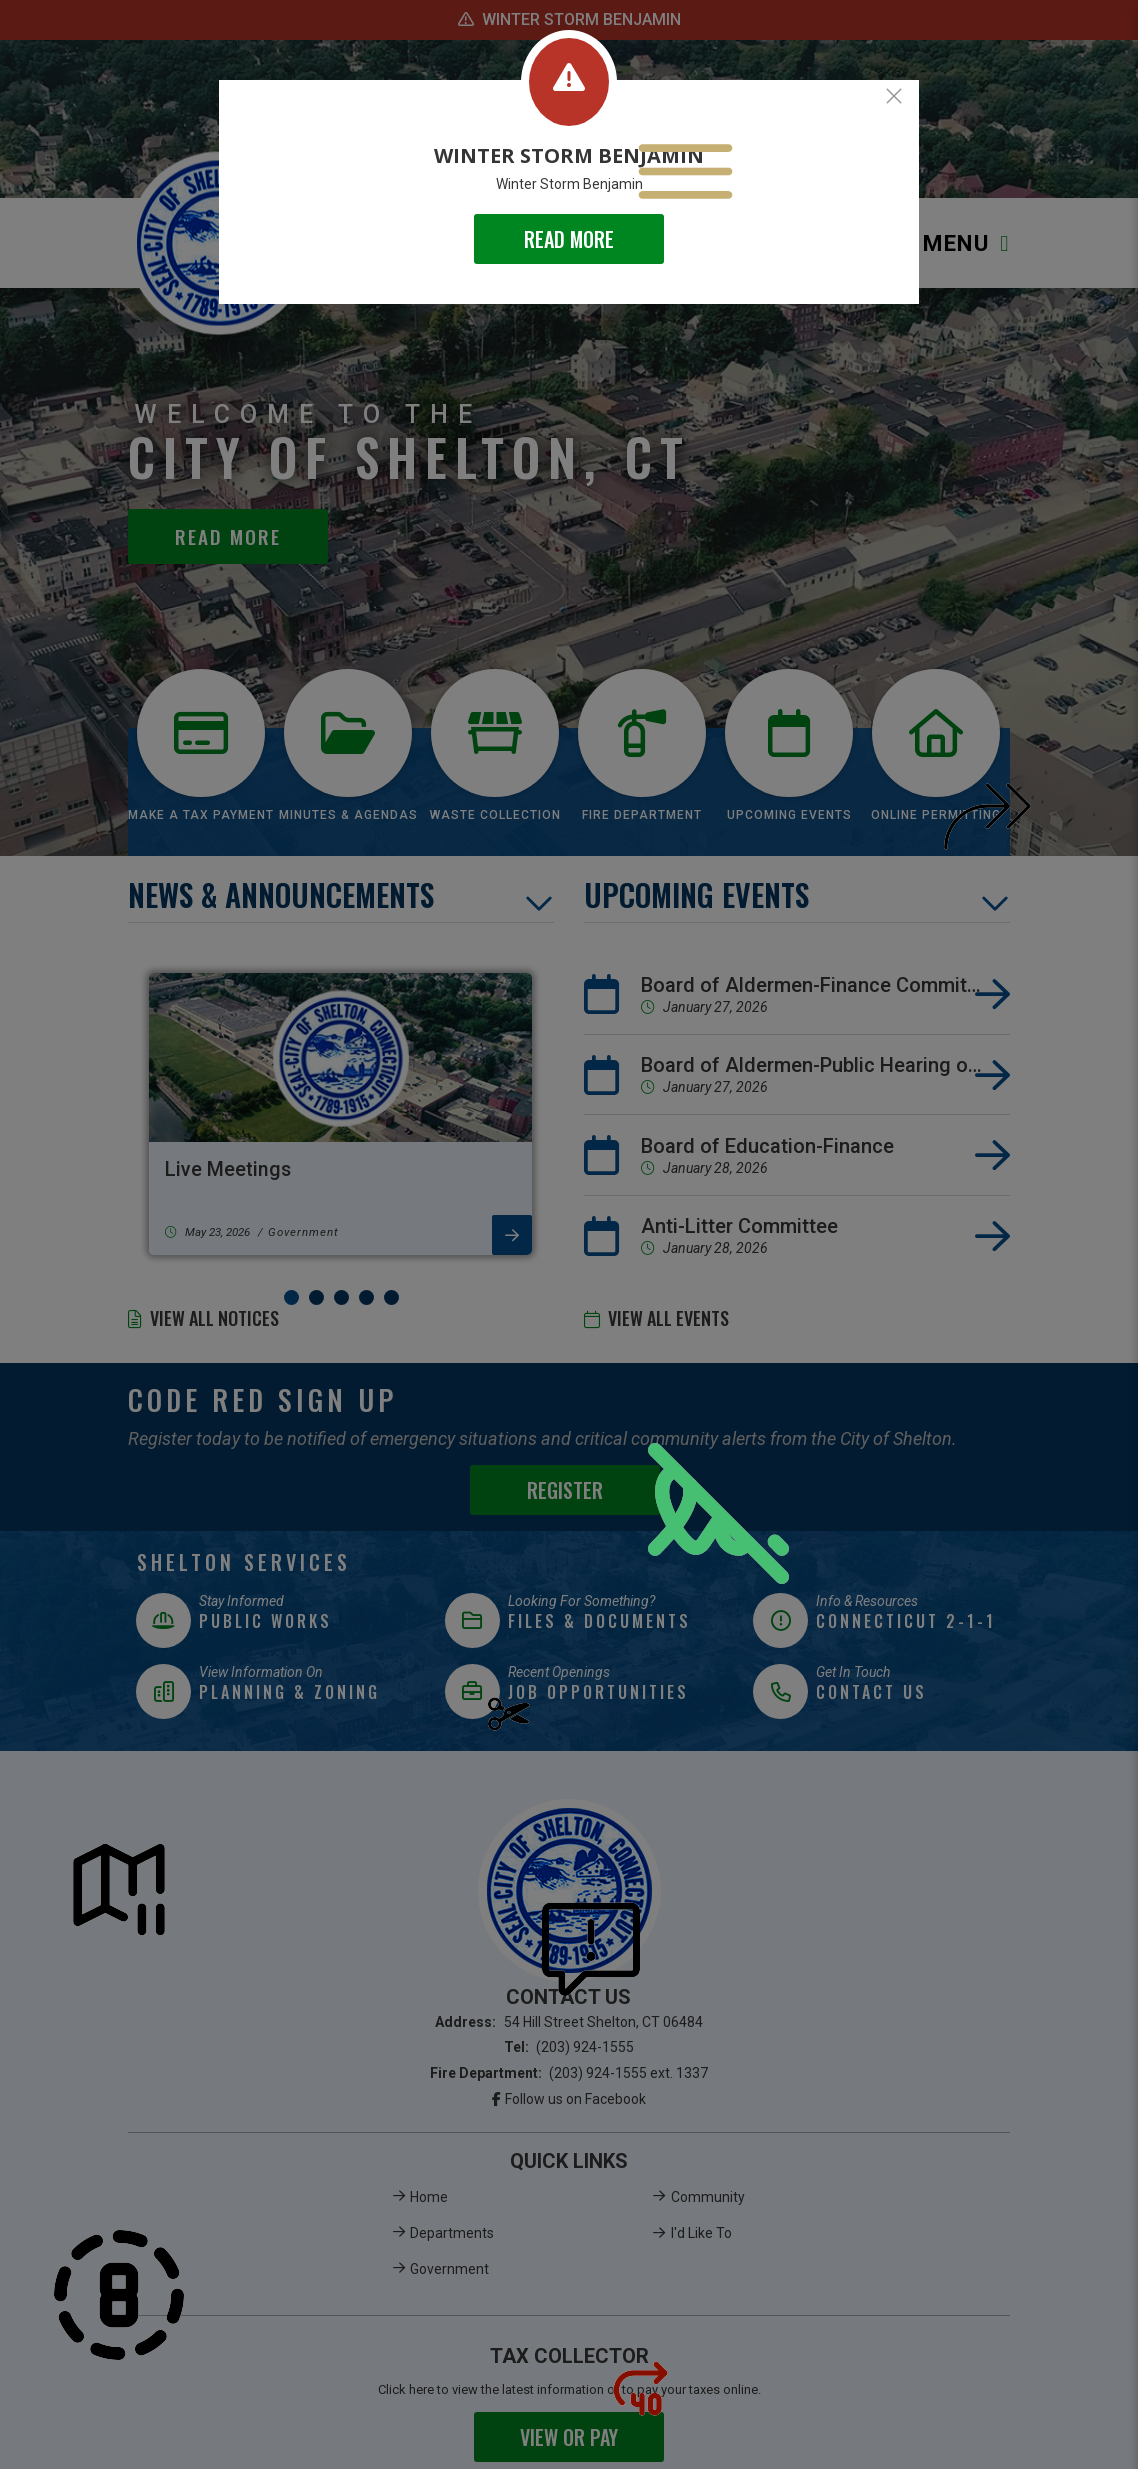 This screenshot has width=1138, height=2469. Describe the element at coordinates (987, 816) in the screenshot. I see `forward or share content multiple times` at that location.